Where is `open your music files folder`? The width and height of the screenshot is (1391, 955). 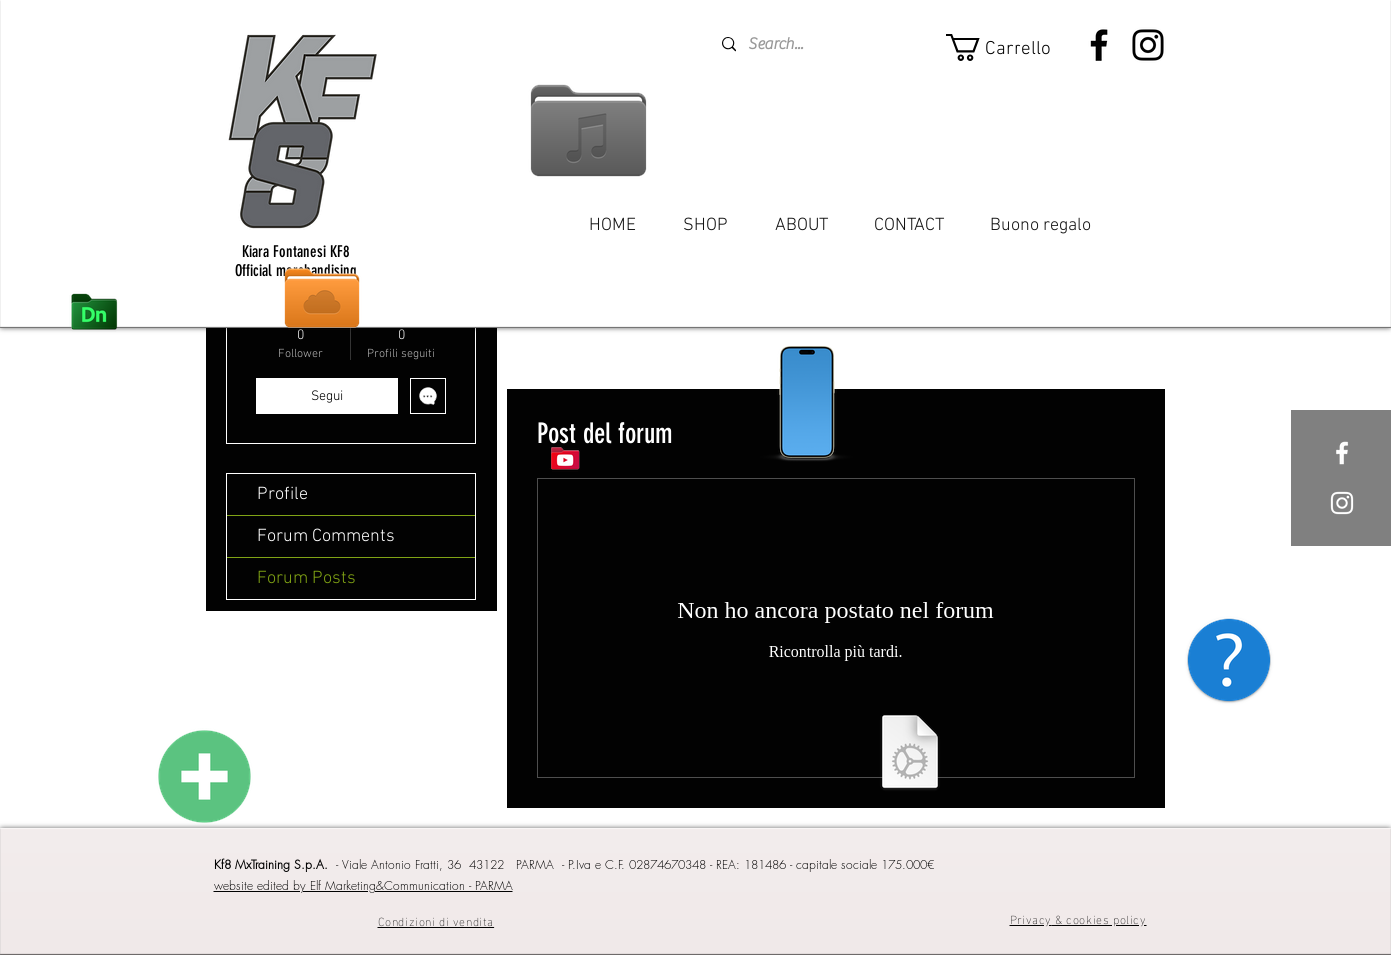
open your music files folder is located at coordinates (588, 130).